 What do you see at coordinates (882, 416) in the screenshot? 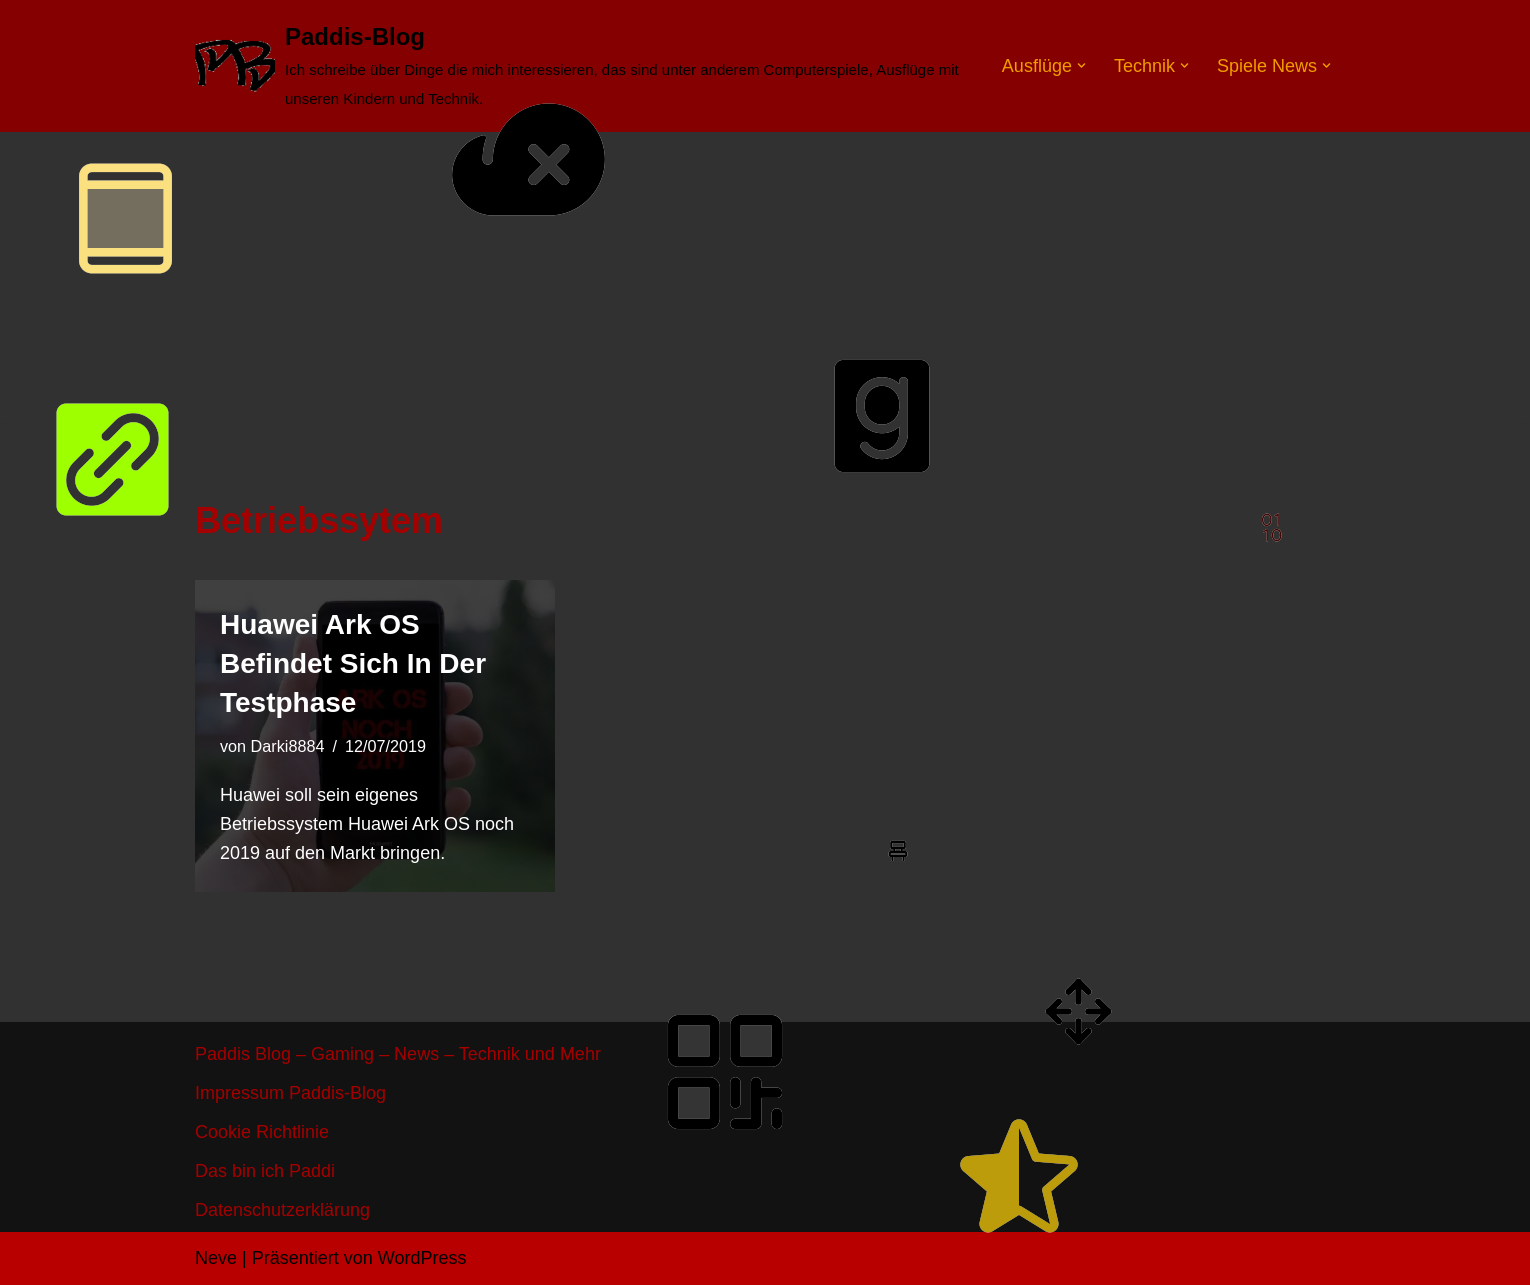
I see `open Goodreads app` at bounding box center [882, 416].